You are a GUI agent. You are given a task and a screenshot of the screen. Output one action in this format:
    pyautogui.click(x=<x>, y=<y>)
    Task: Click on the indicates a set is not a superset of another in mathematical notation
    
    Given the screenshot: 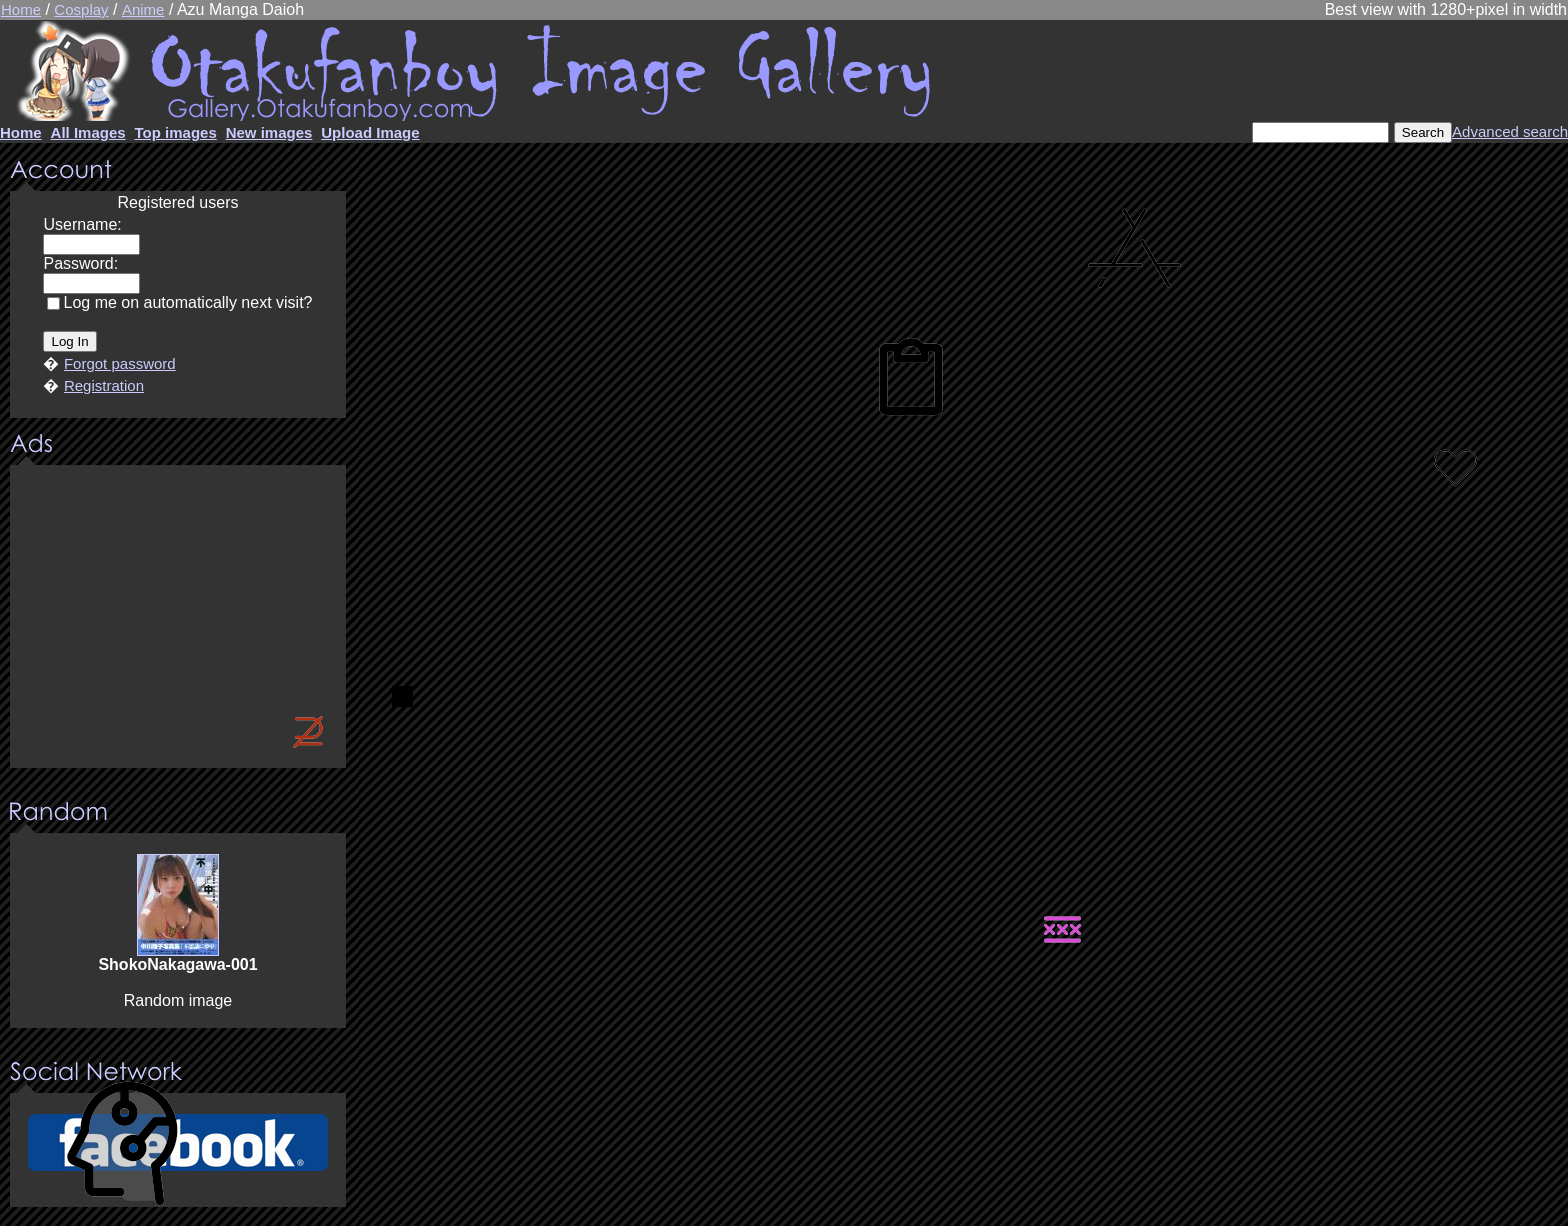 What is the action you would take?
    pyautogui.click(x=308, y=732)
    